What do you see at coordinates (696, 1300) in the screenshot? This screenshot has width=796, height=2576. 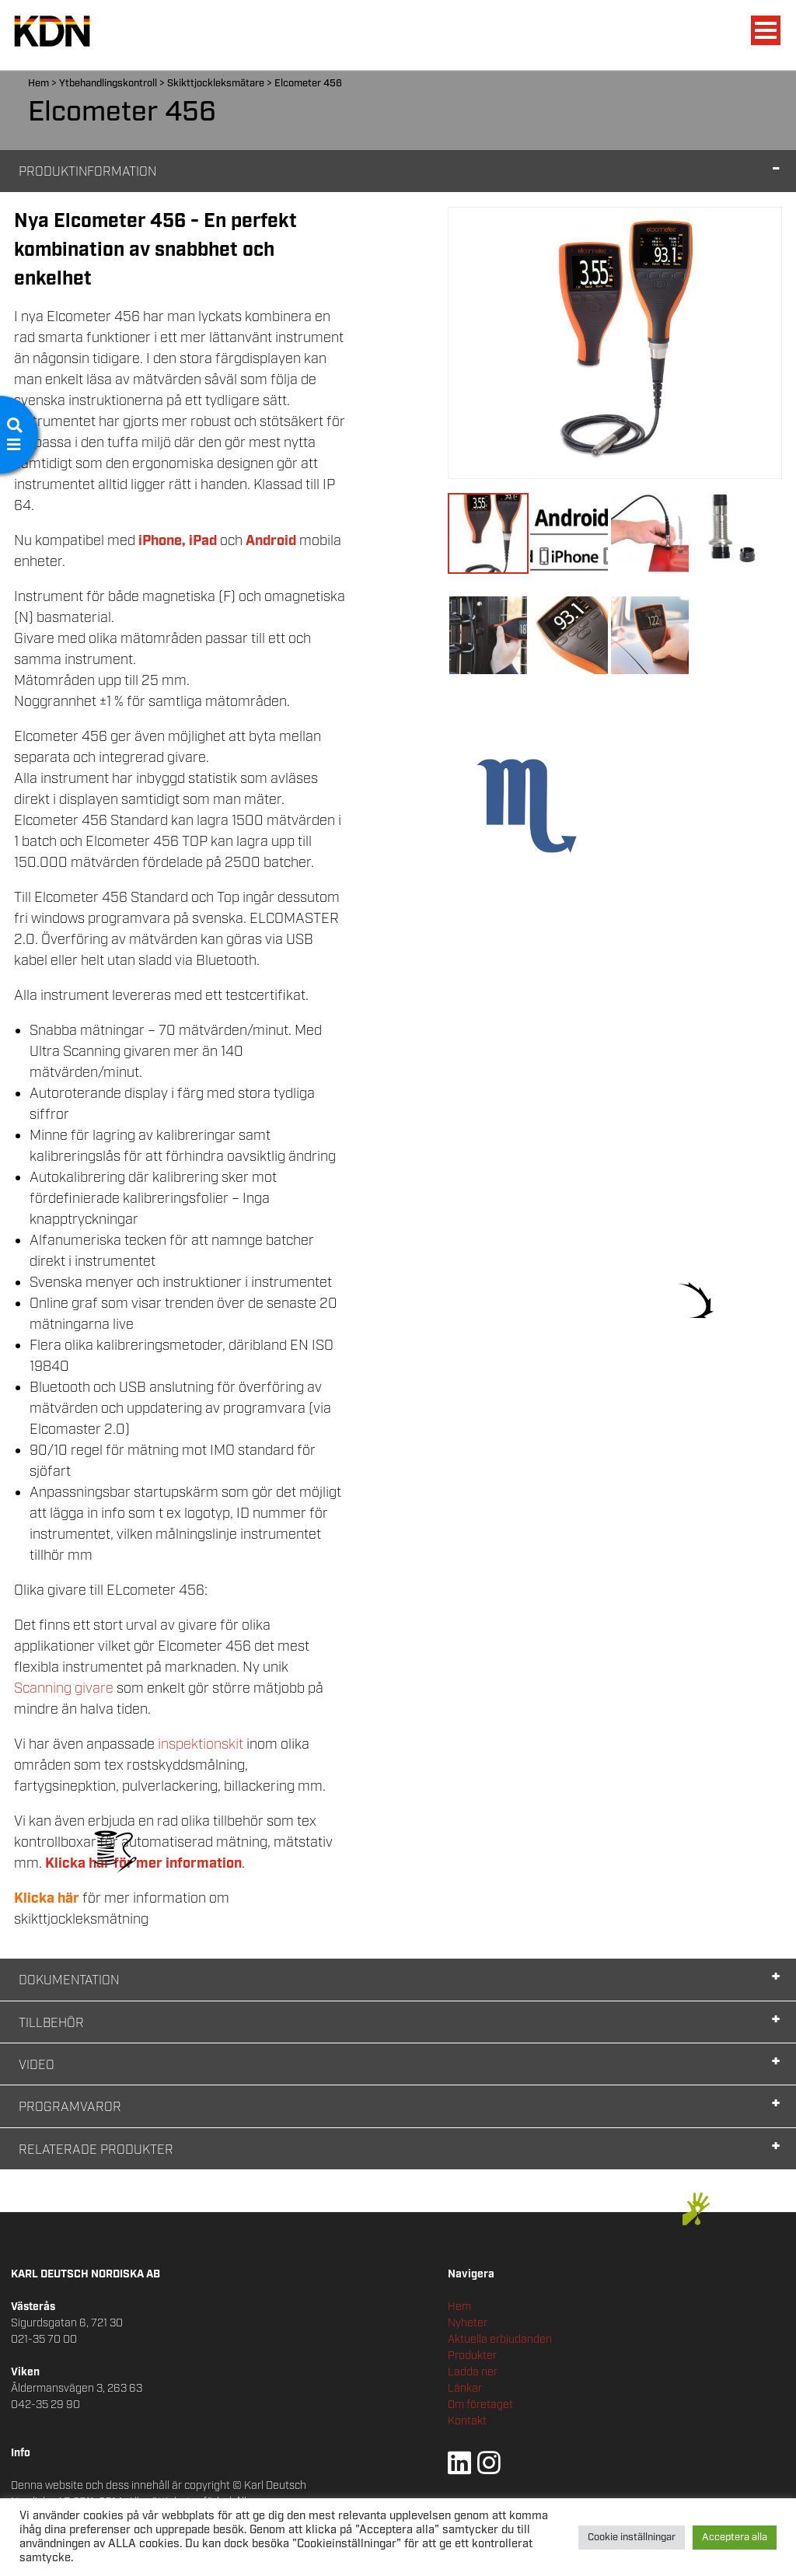 I see `select electric whip weapon or ability` at bounding box center [696, 1300].